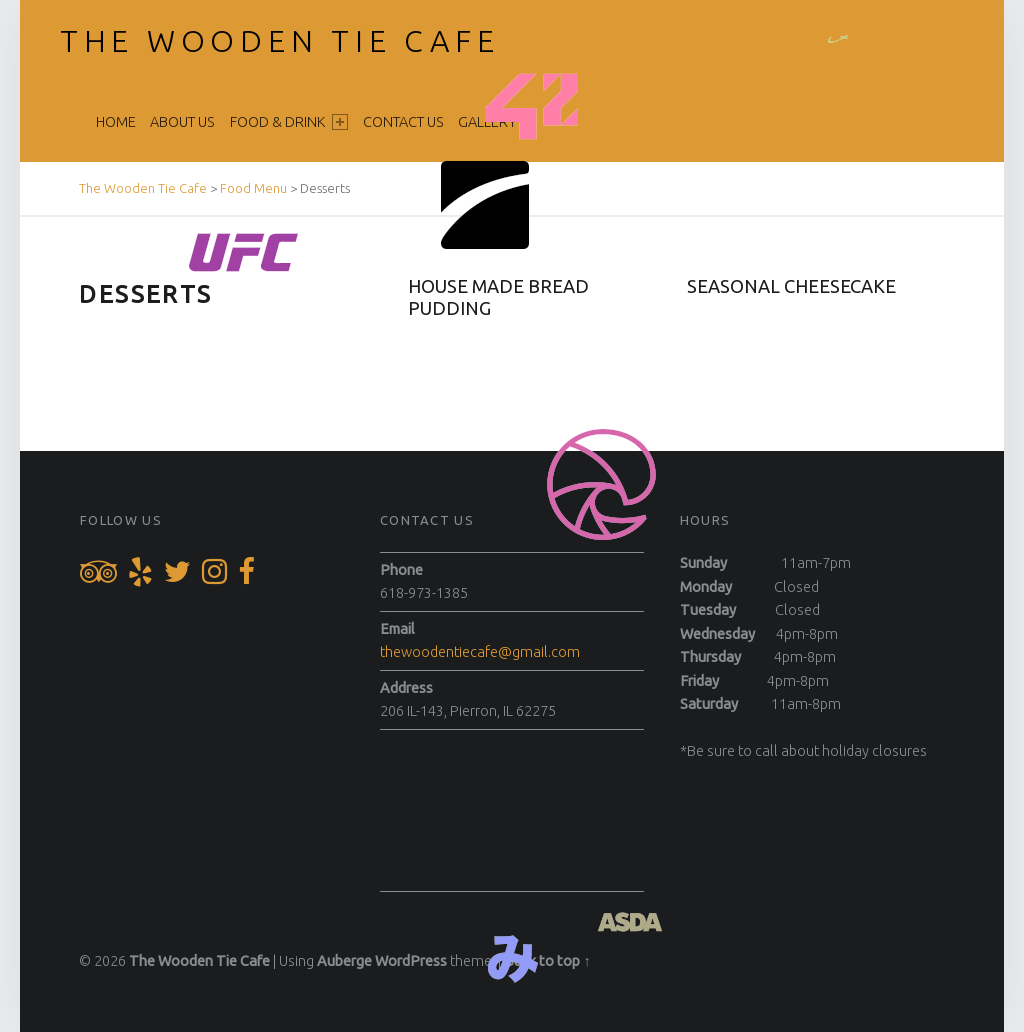  What do you see at coordinates (630, 922) in the screenshot?
I see `Asda brand logo` at bounding box center [630, 922].